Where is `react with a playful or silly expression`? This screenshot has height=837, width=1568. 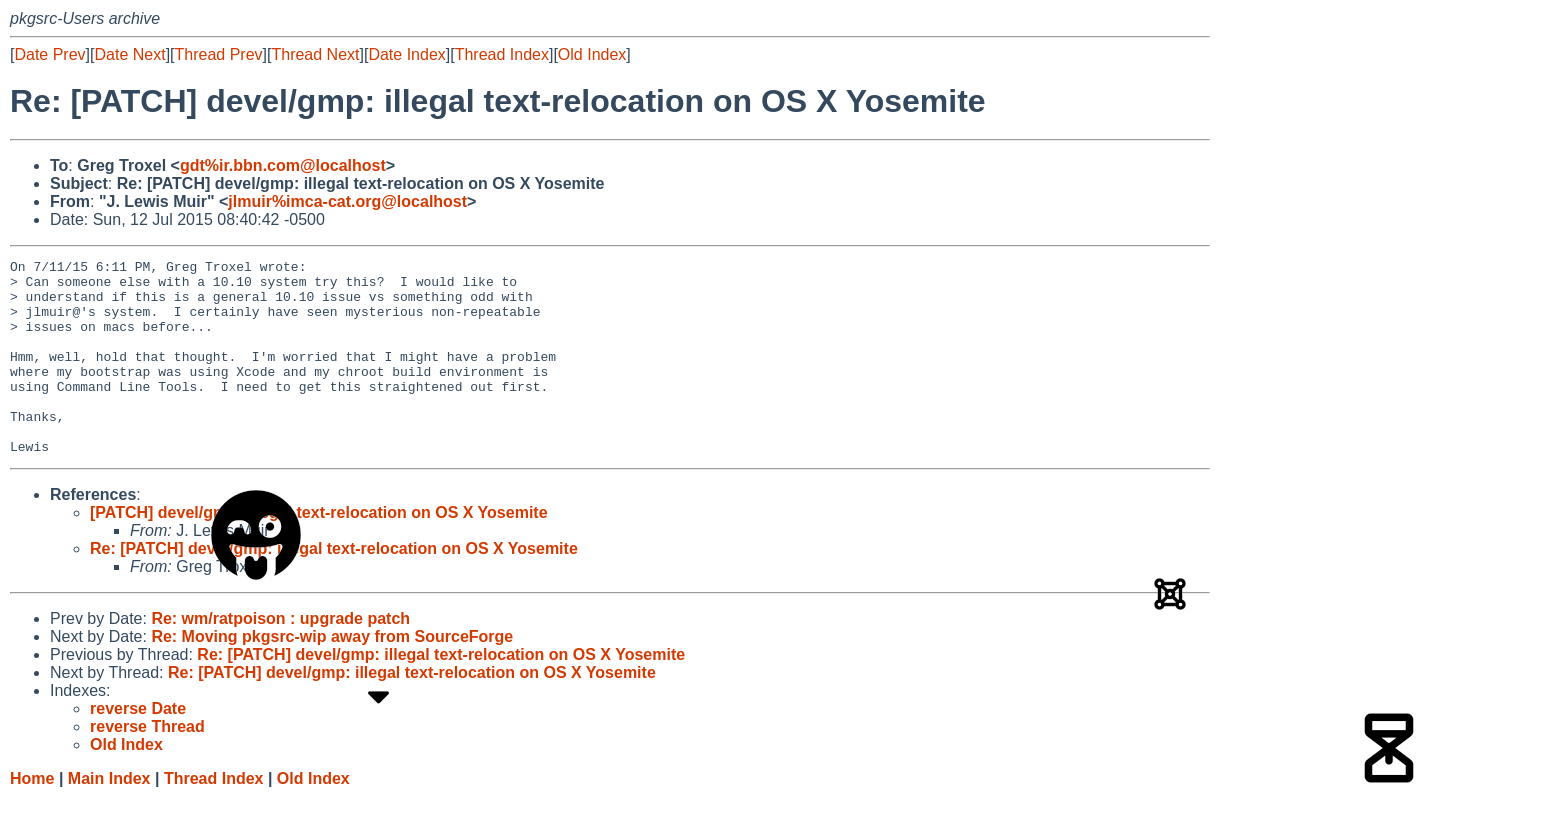
react with a playful or silly expression is located at coordinates (256, 535).